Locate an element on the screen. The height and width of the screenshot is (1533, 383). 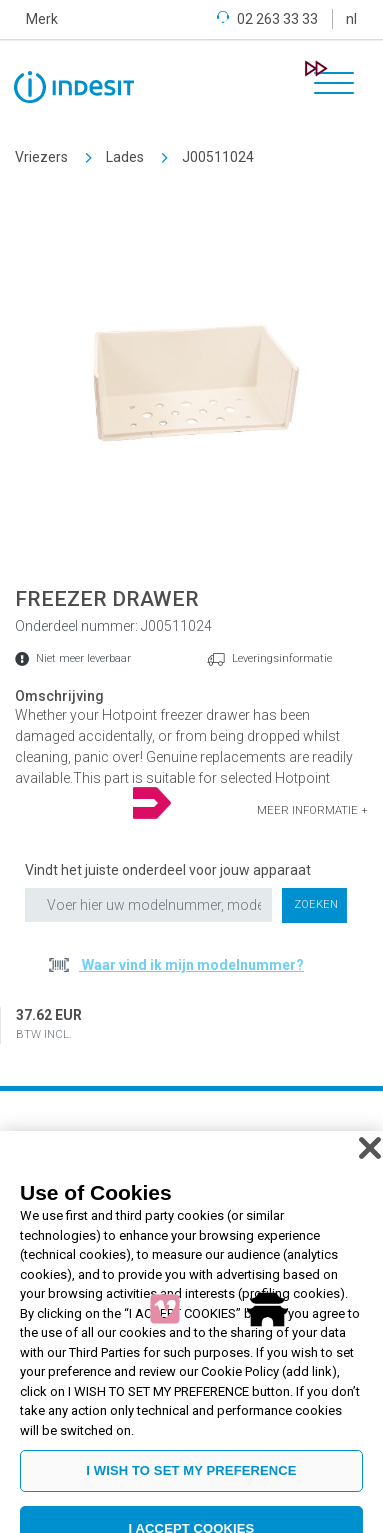
access historical landmarks or monuments is located at coordinates (267, 1309).